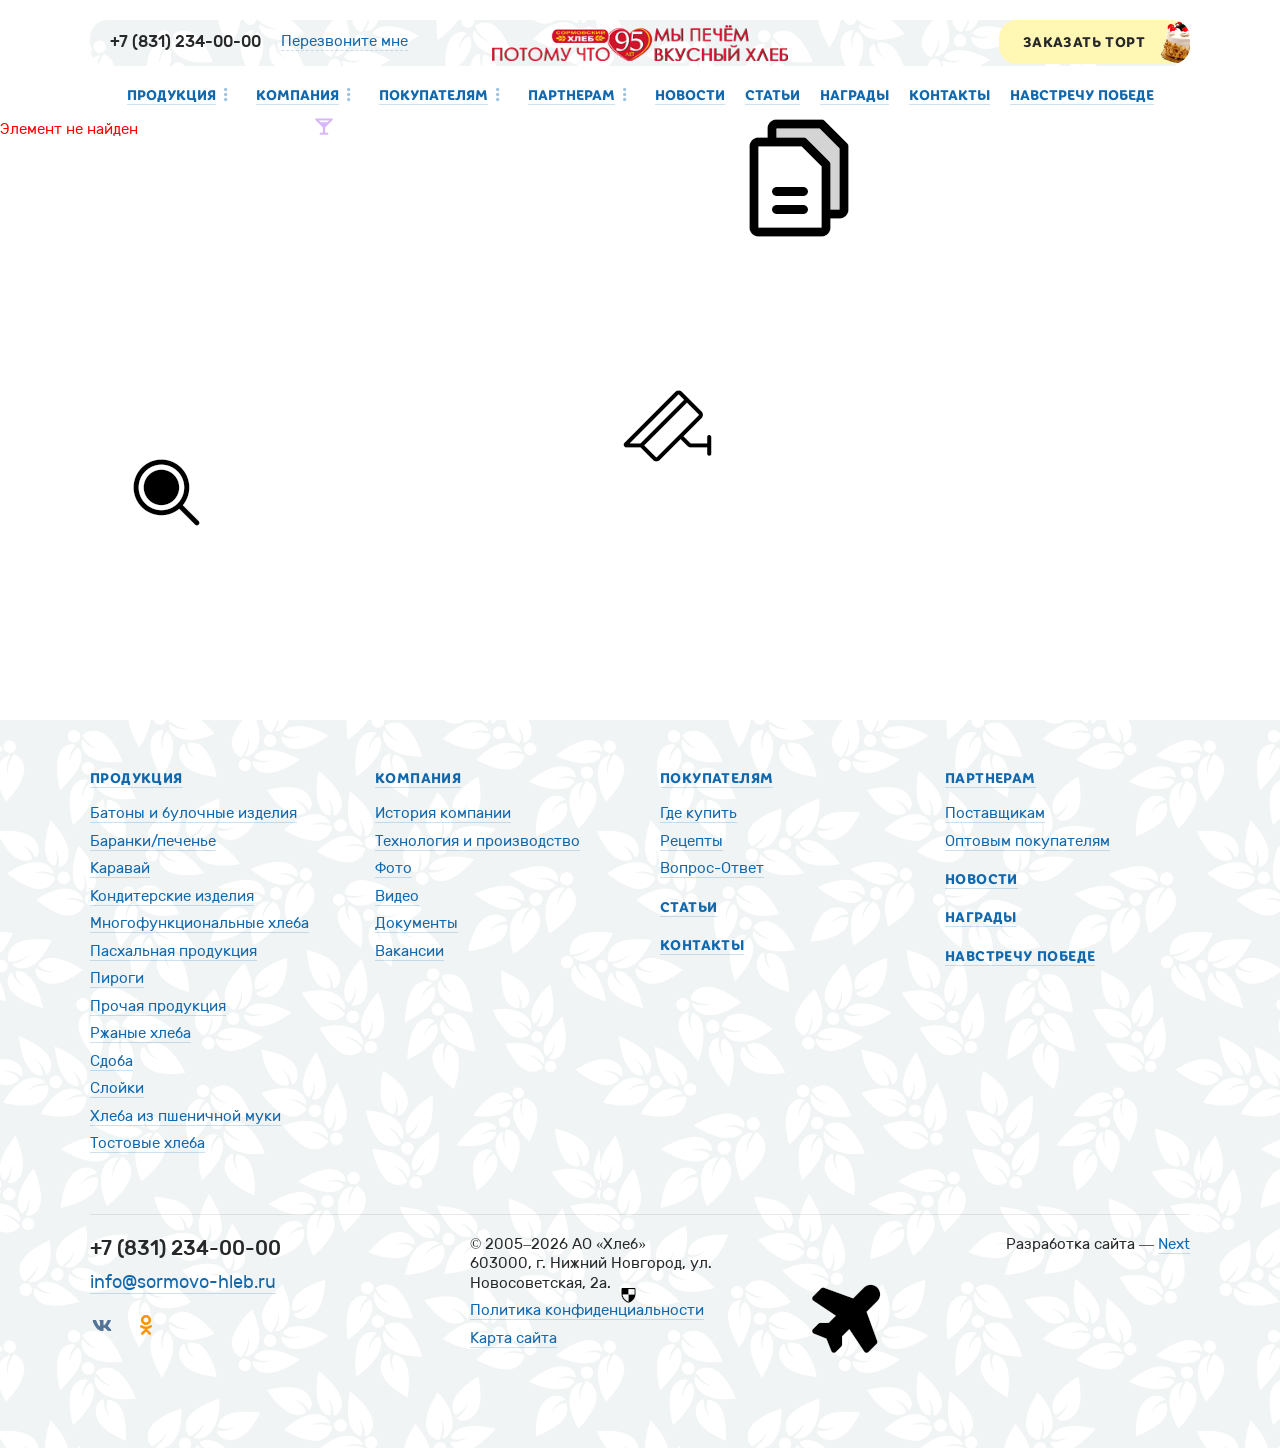 This screenshot has height=1448, width=1280. I want to click on access security camera settings, so click(667, 431).